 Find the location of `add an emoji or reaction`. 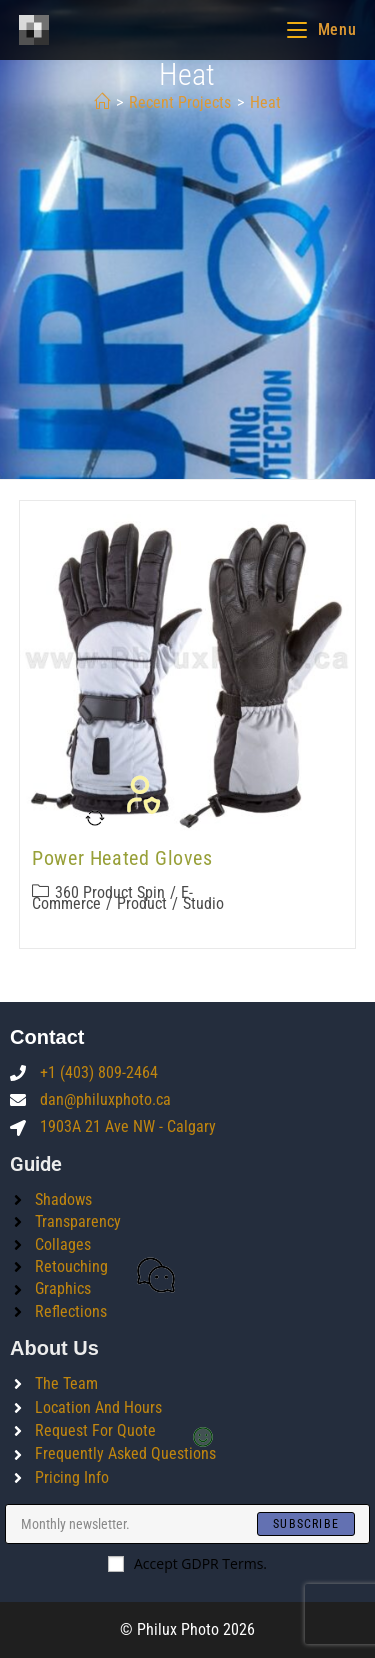

add an emoji or reaction is located at coordinates (203, 1437).